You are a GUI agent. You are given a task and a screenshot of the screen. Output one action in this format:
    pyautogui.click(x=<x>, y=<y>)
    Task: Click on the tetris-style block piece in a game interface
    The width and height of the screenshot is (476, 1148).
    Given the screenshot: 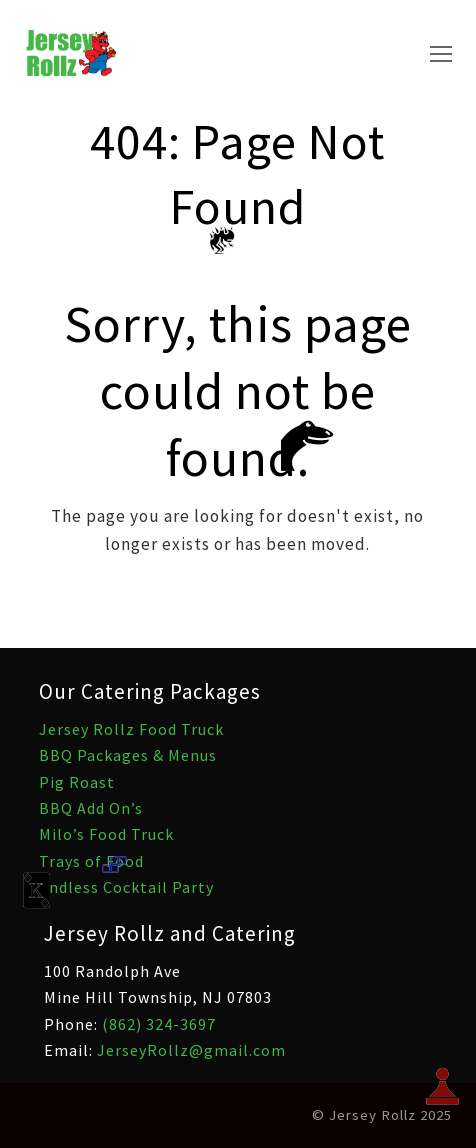 What is the action you would take?
    pyautogui.click(x=114, y=864)
    